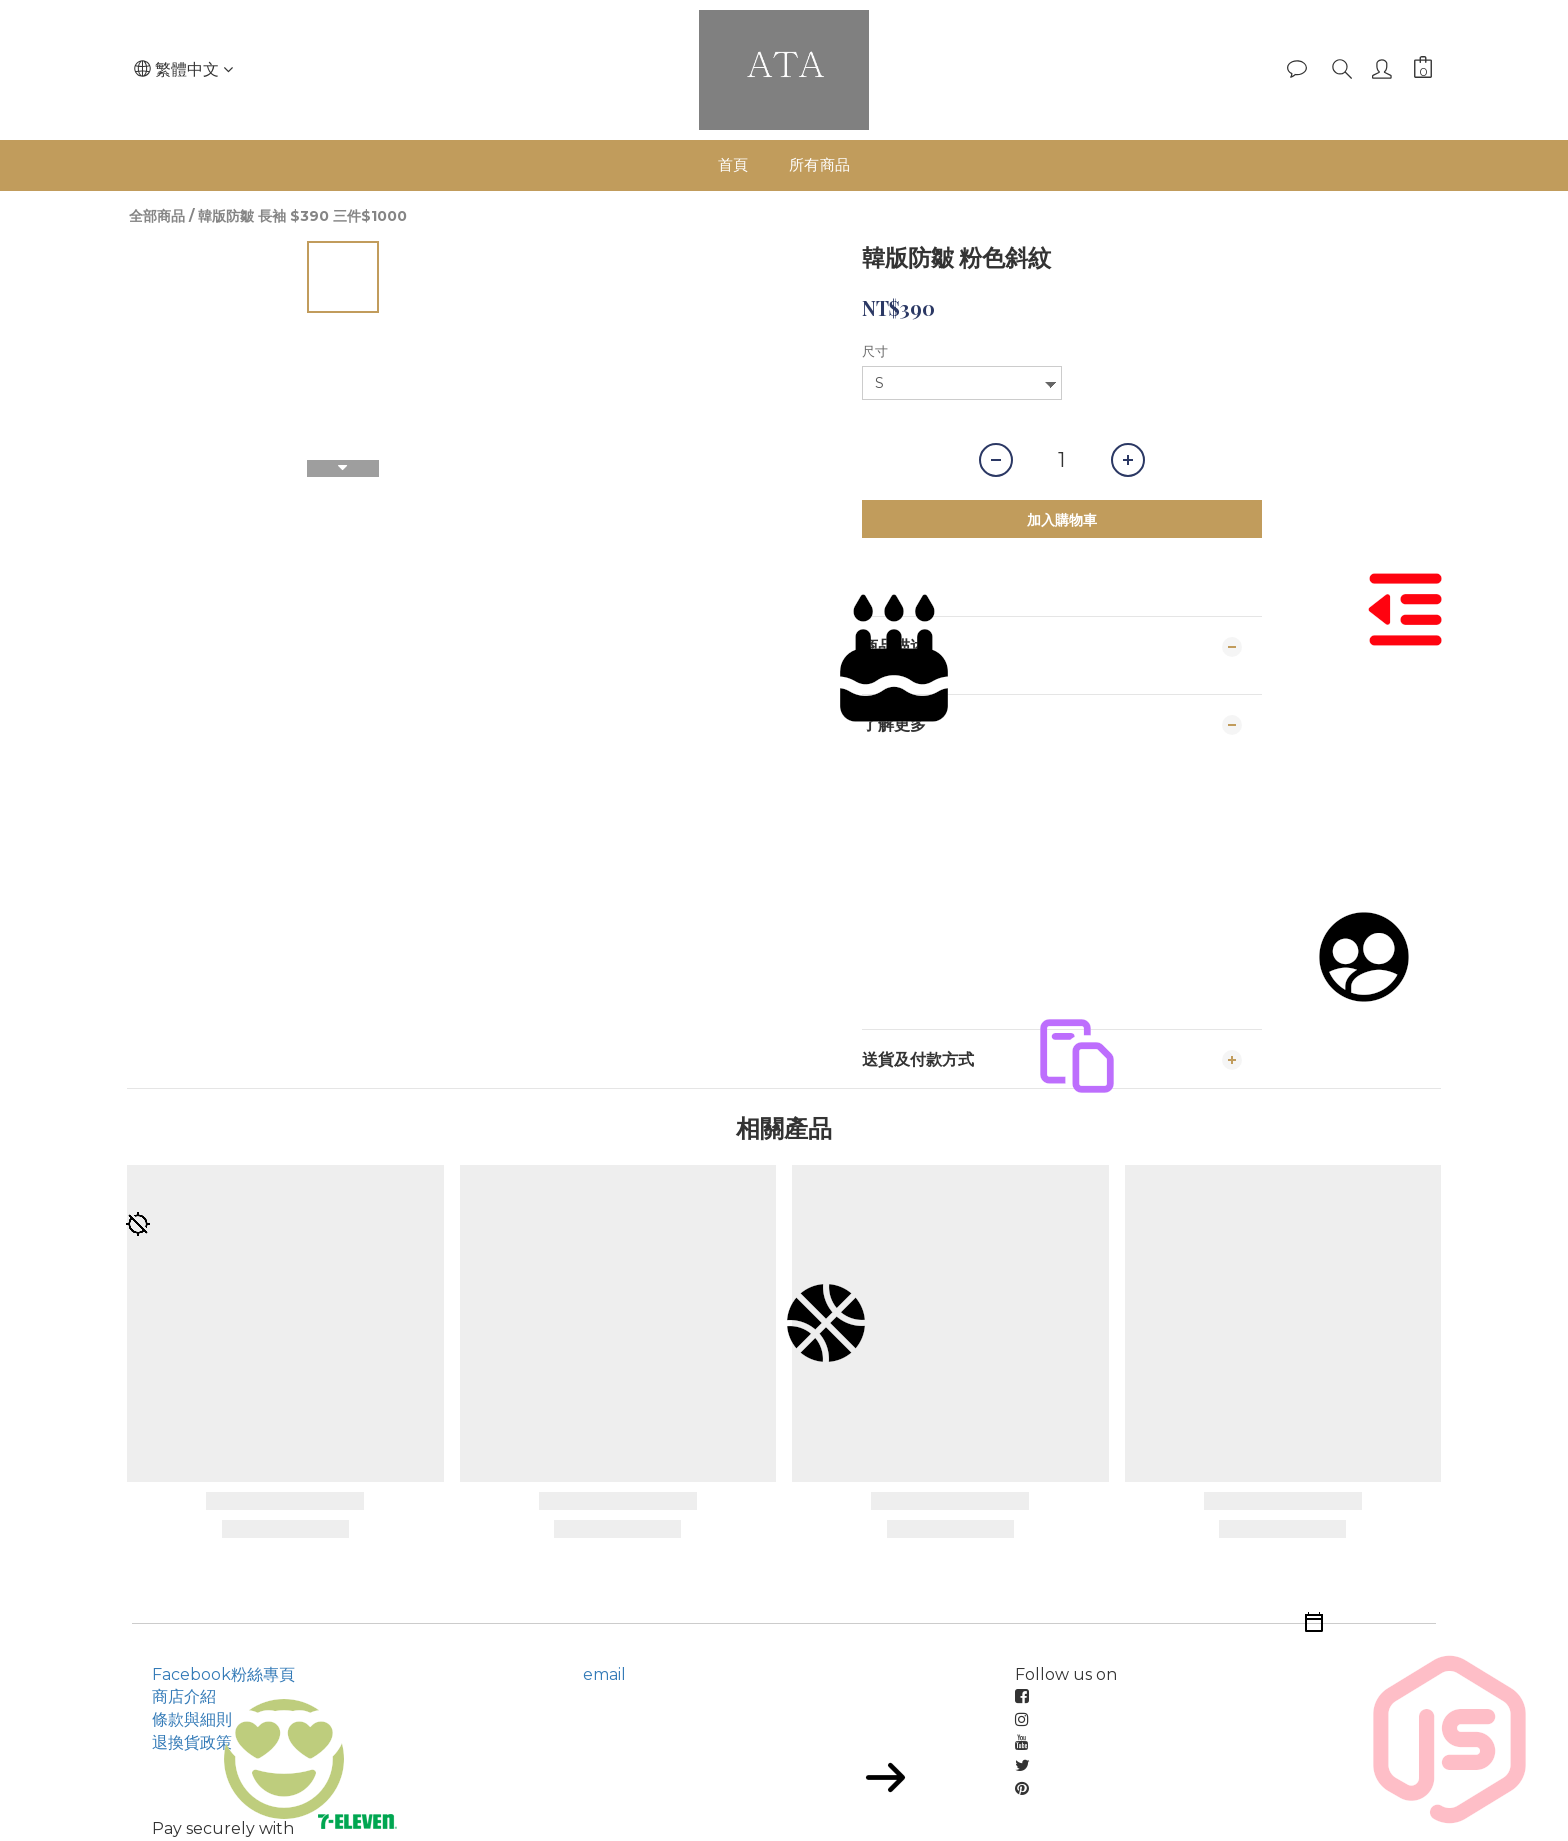 The height and width of the screenshot is (1841, 1568). Describe the element at coordinates (1405, 609) in the screenshot. I see `decrease text indentation` at that location.